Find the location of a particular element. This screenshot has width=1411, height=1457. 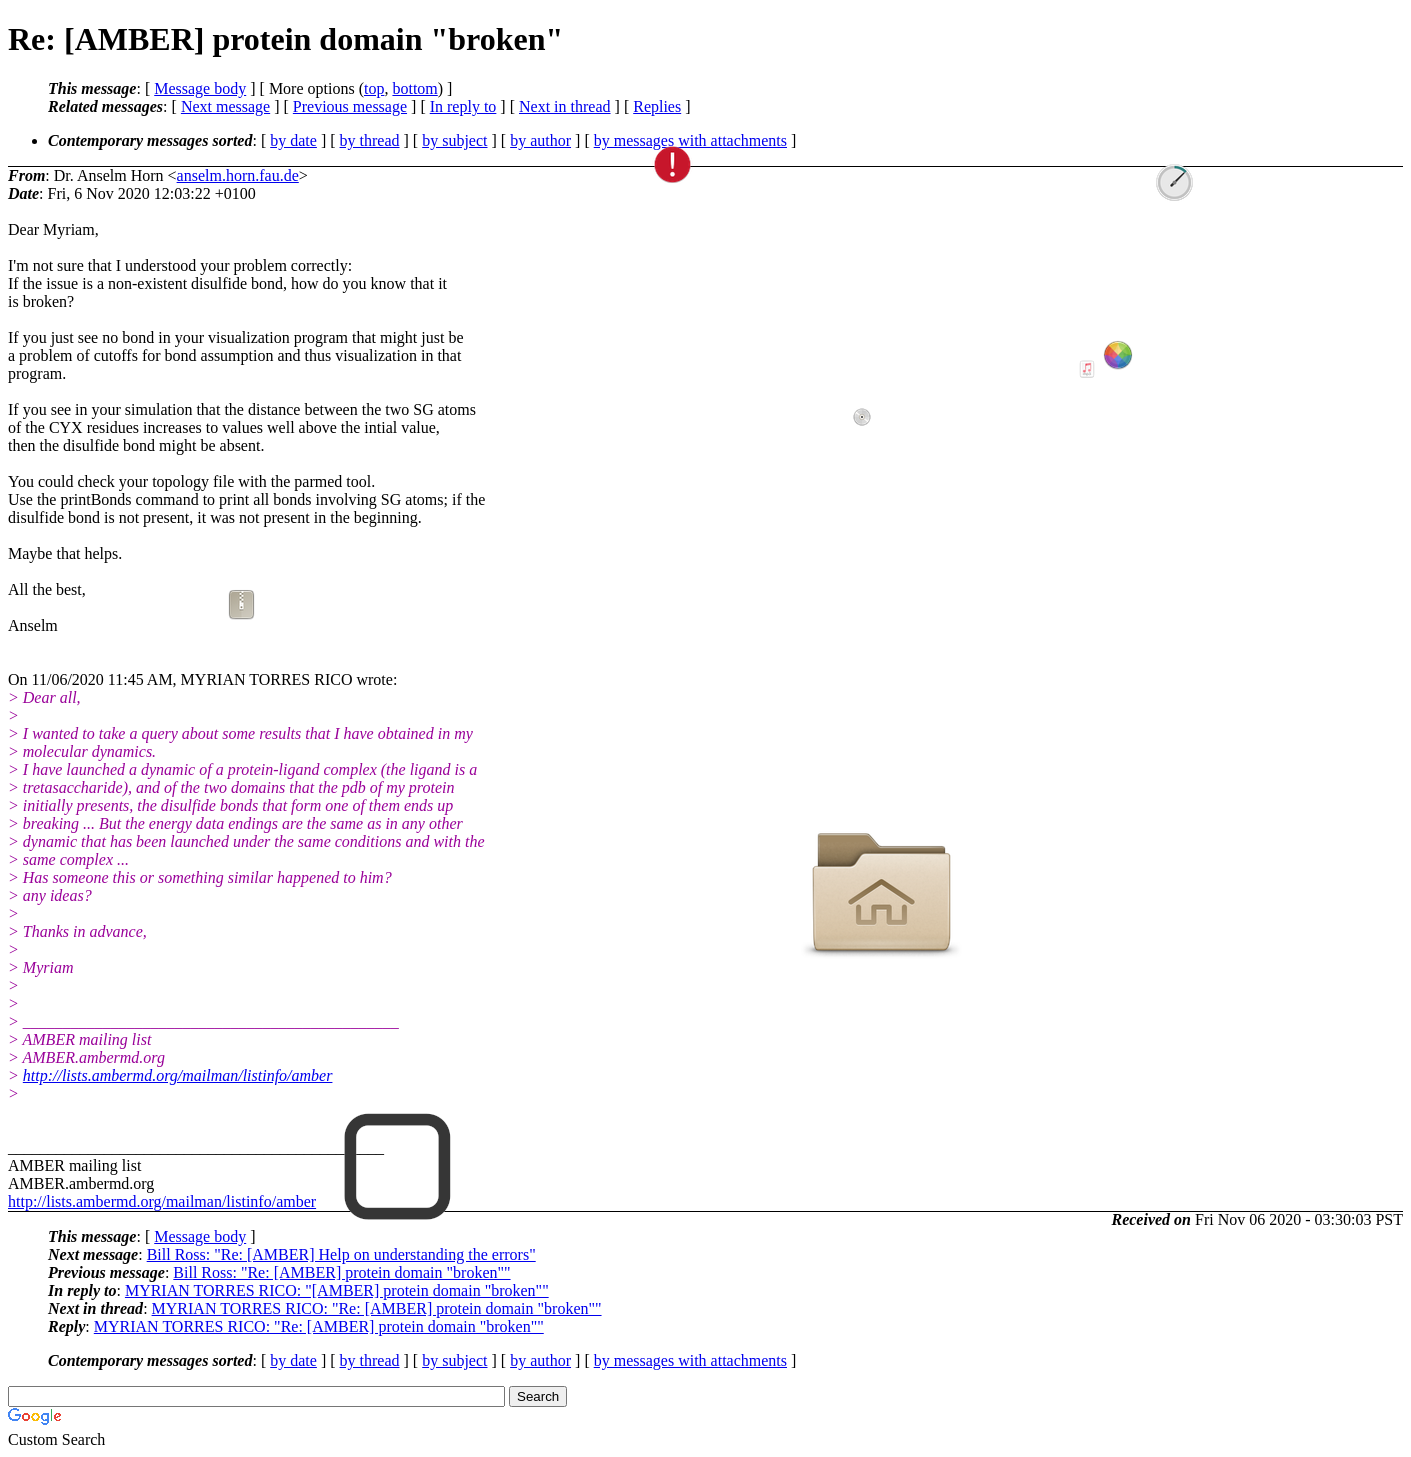

empty checkbox or selection state is located at coordinates (368, 1196).